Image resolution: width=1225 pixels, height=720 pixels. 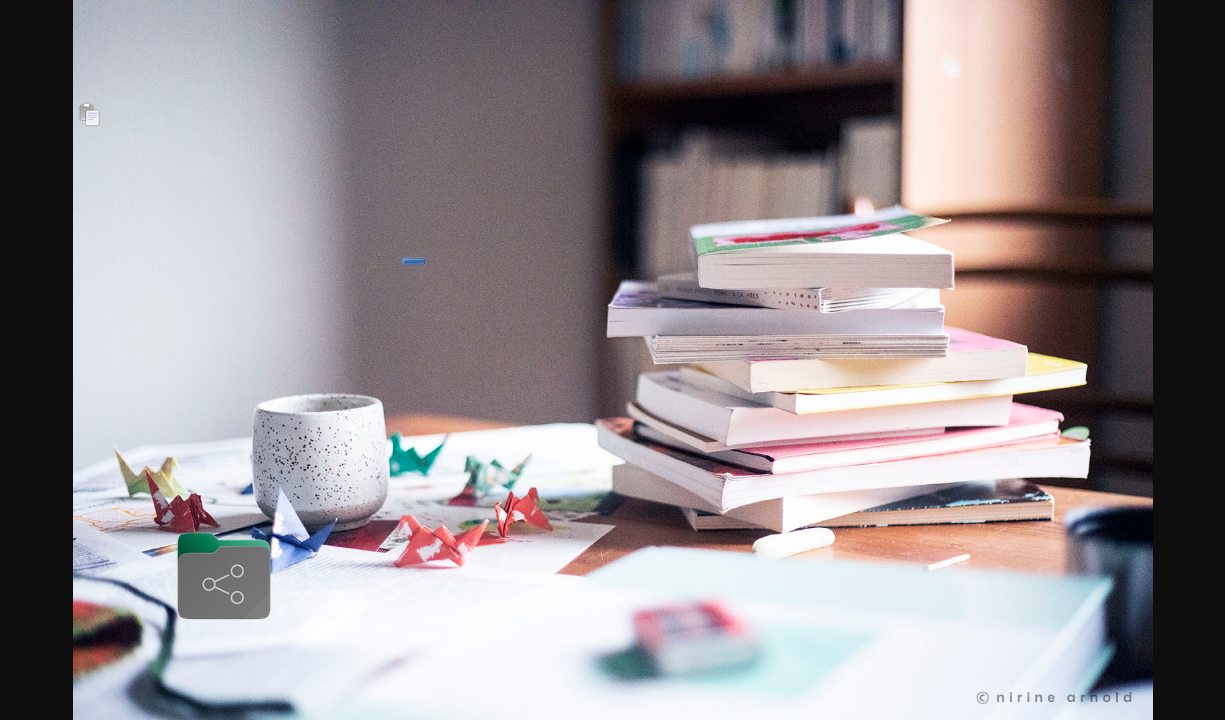 What do you see at coordinates (224, 576) in the screenshot?
I see `open your public shared folder` at bounding box center [224, 576].